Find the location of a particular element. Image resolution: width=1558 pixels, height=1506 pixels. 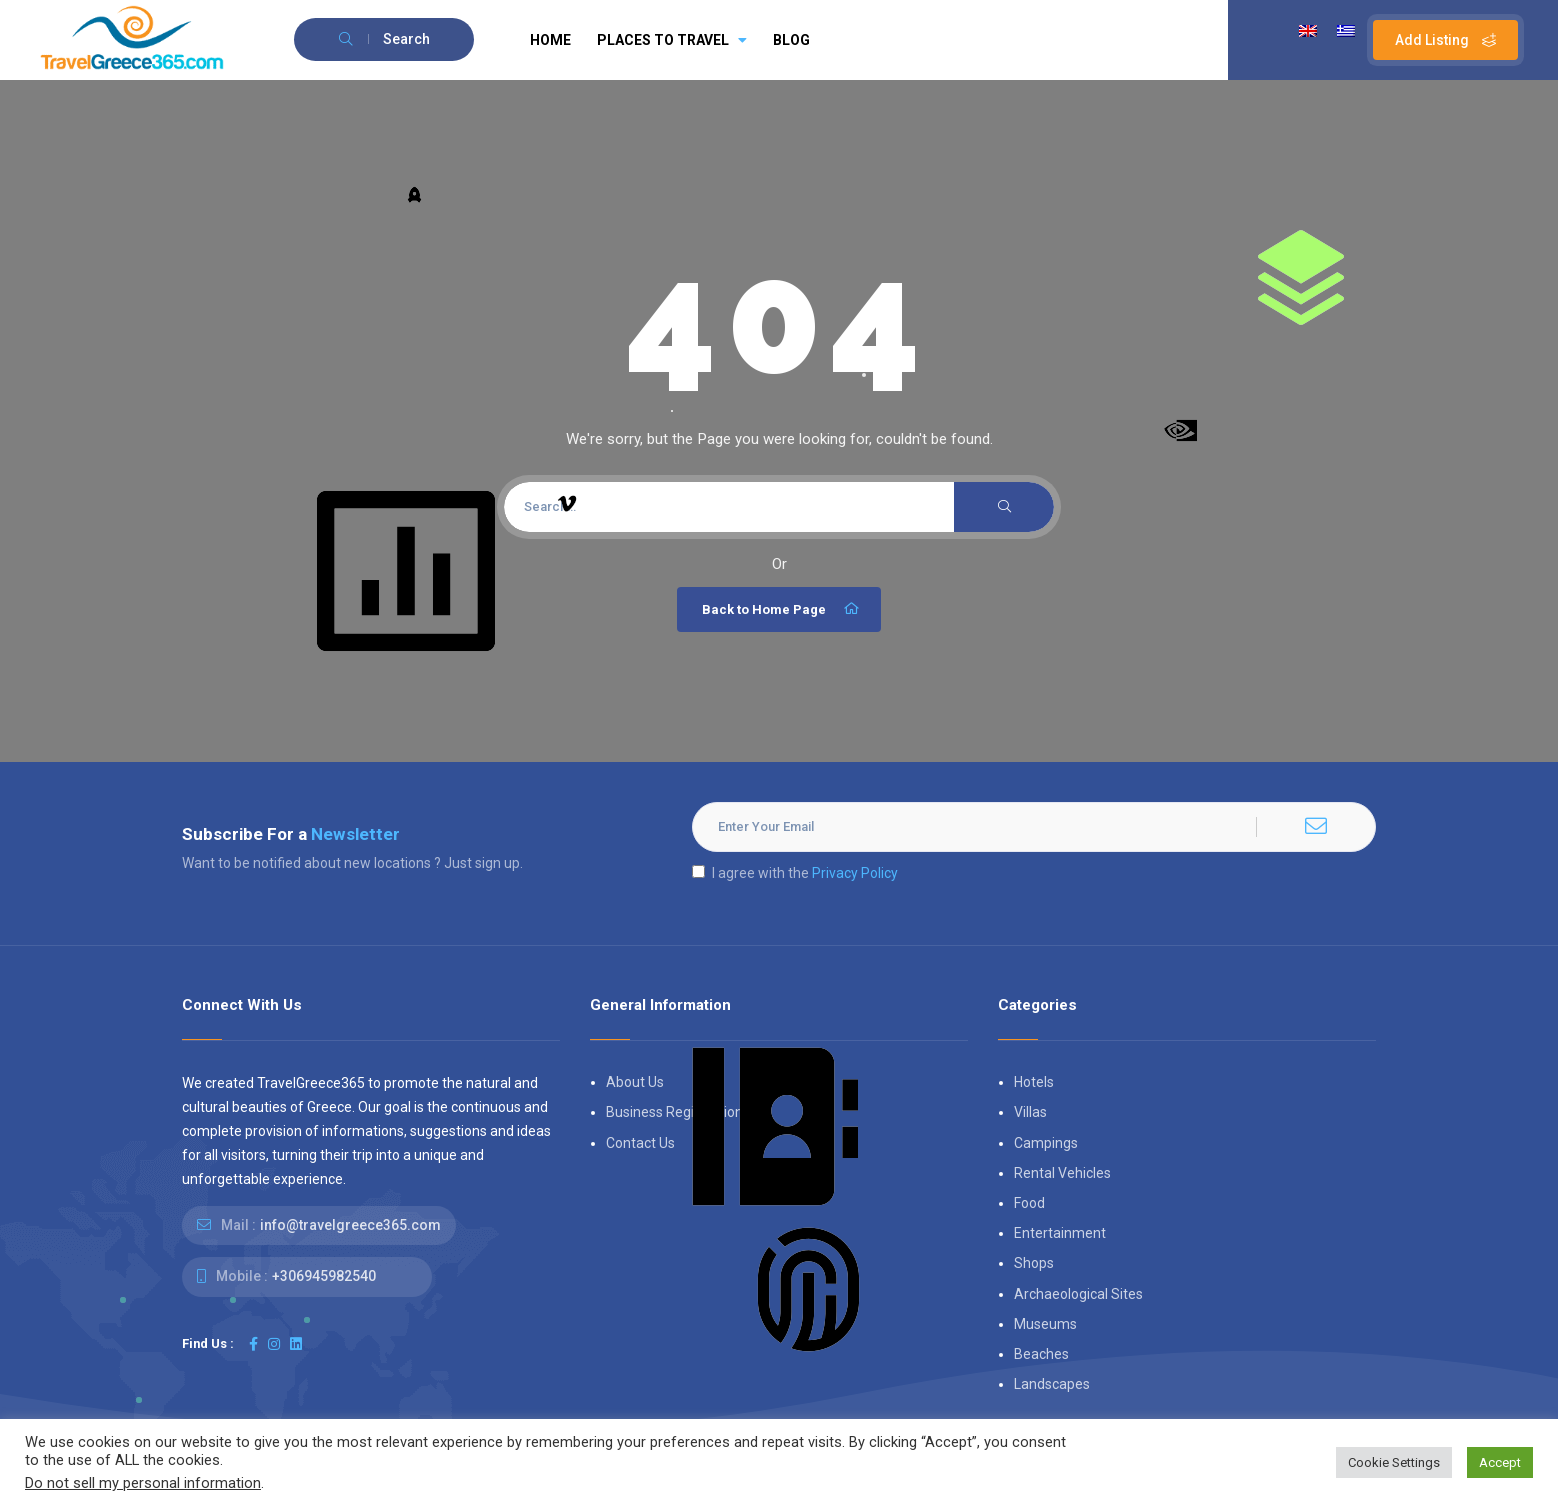

view analytics dashboard is located at coordinates (406, 571).